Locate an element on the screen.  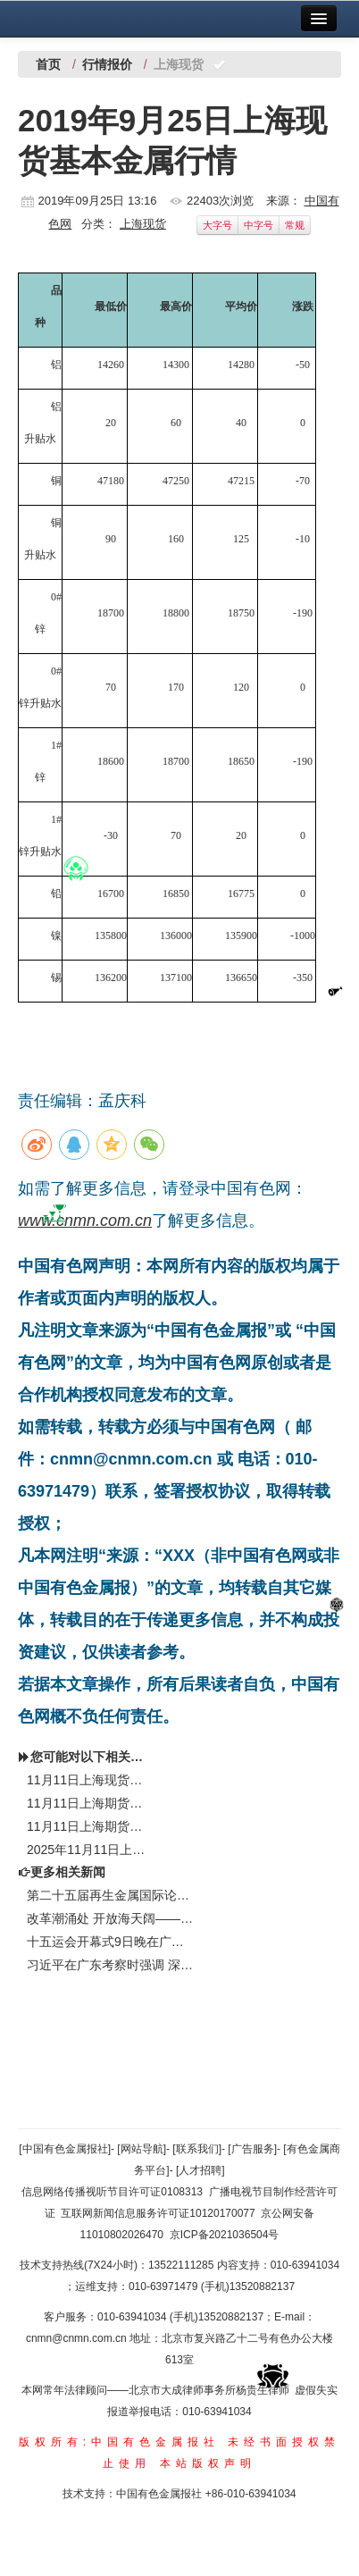
metroid creature icon from the nintendo game series is located at coordinates (76, 868).